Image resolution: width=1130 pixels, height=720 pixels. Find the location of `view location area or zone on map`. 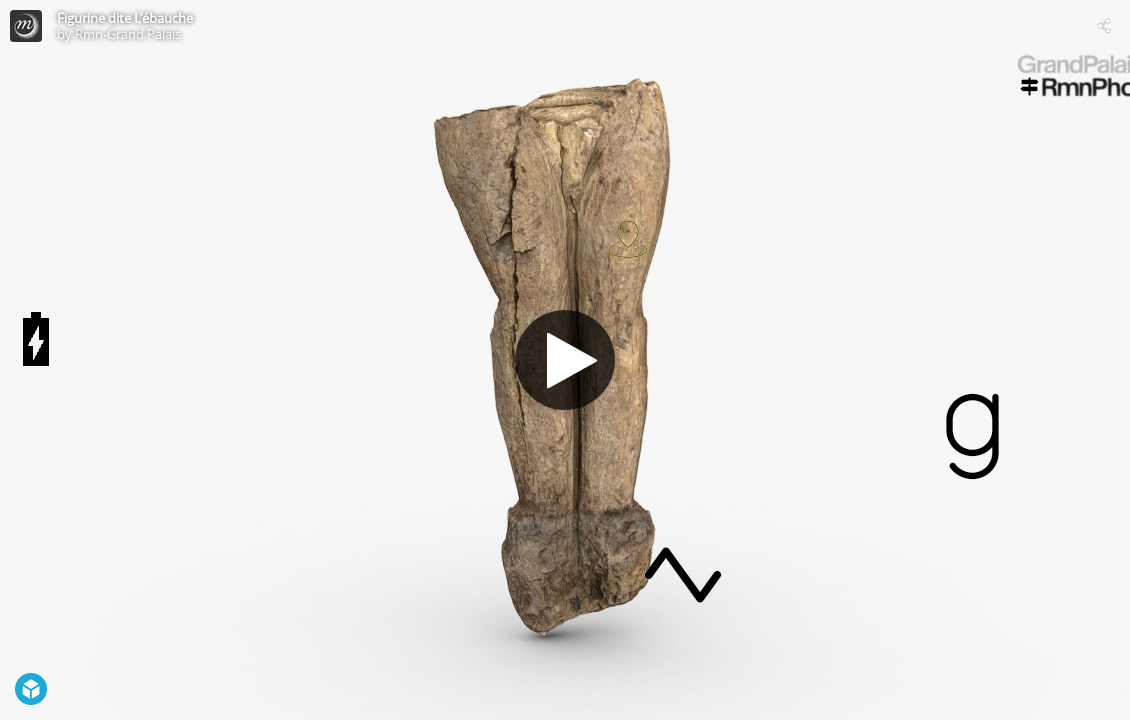

view location area or zone on map is located at coordinates (628, 240).